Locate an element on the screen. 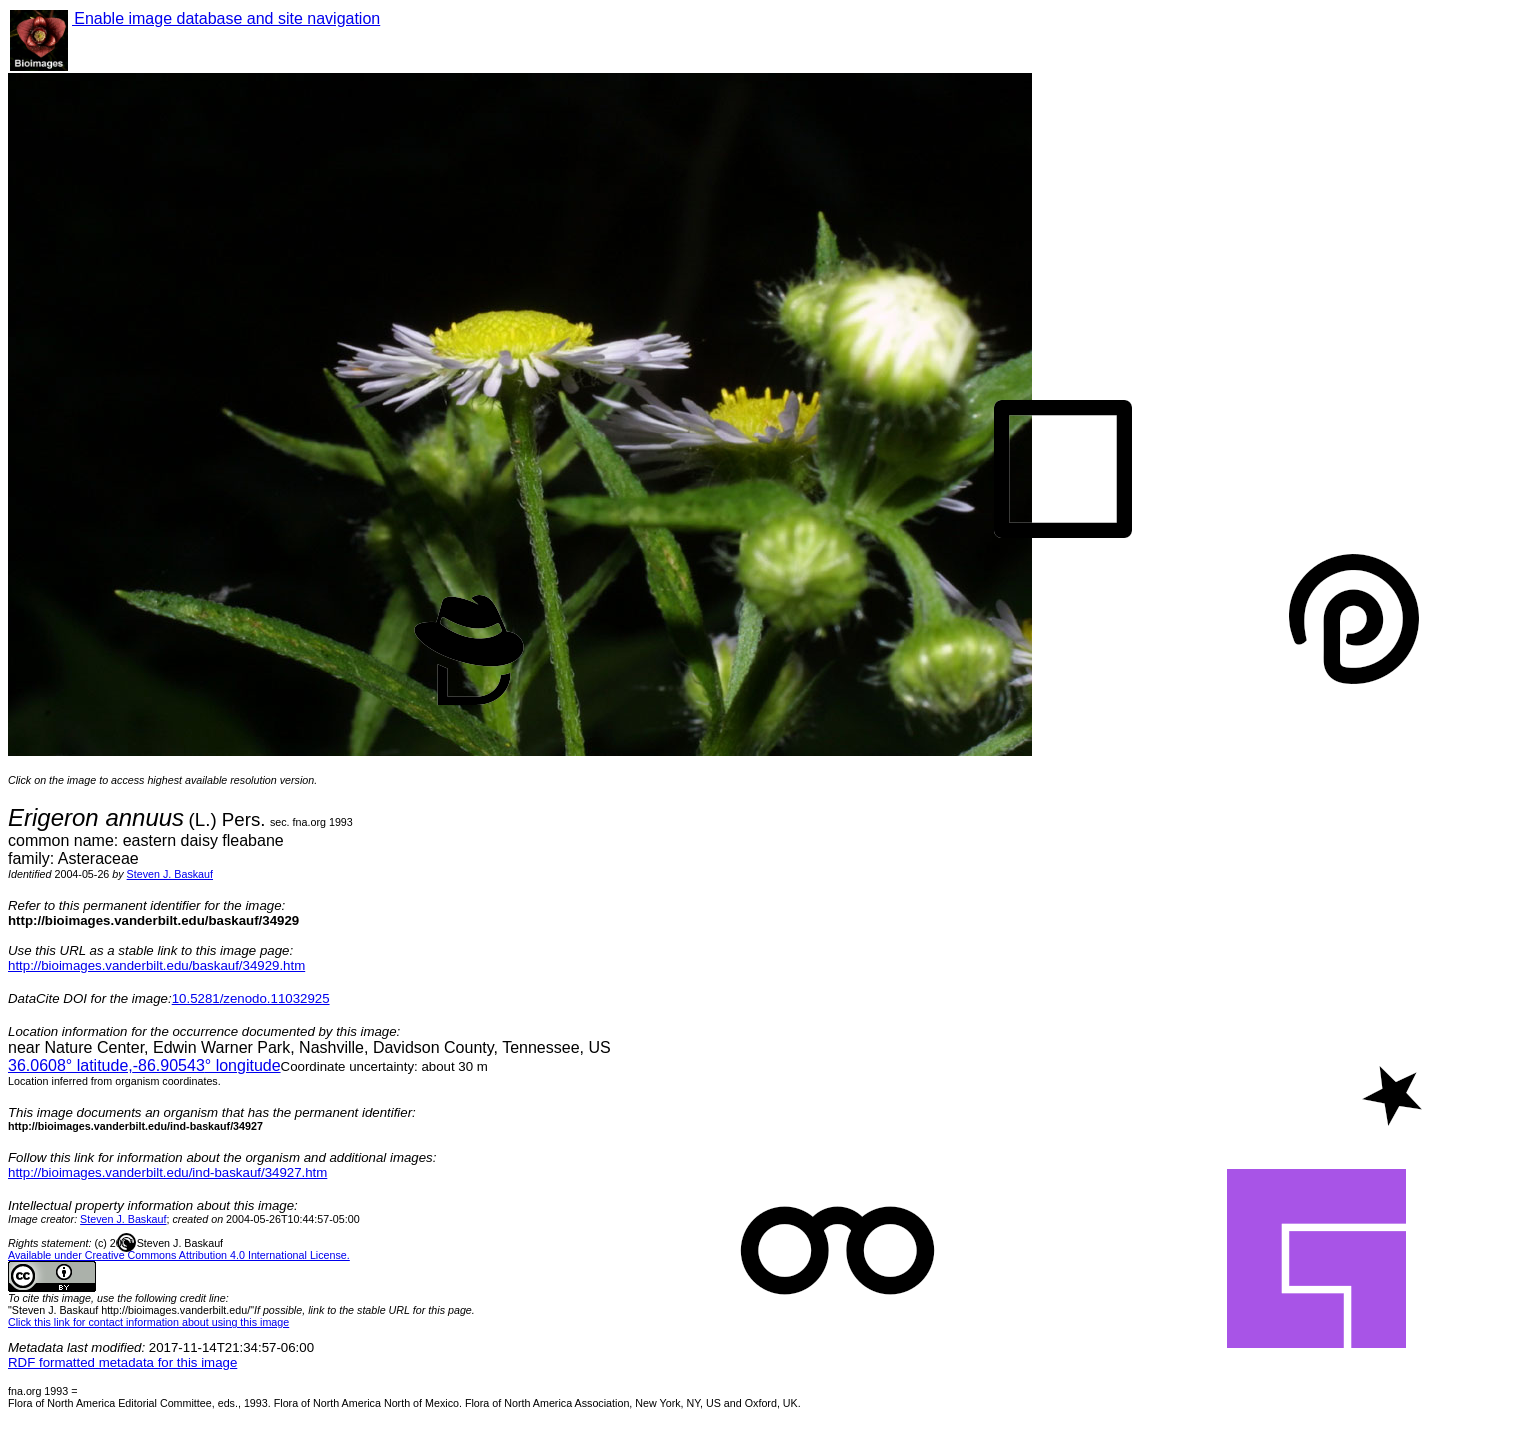 The image size is (1533, 1435). stop media playback is located at coordinates (1063, 469).